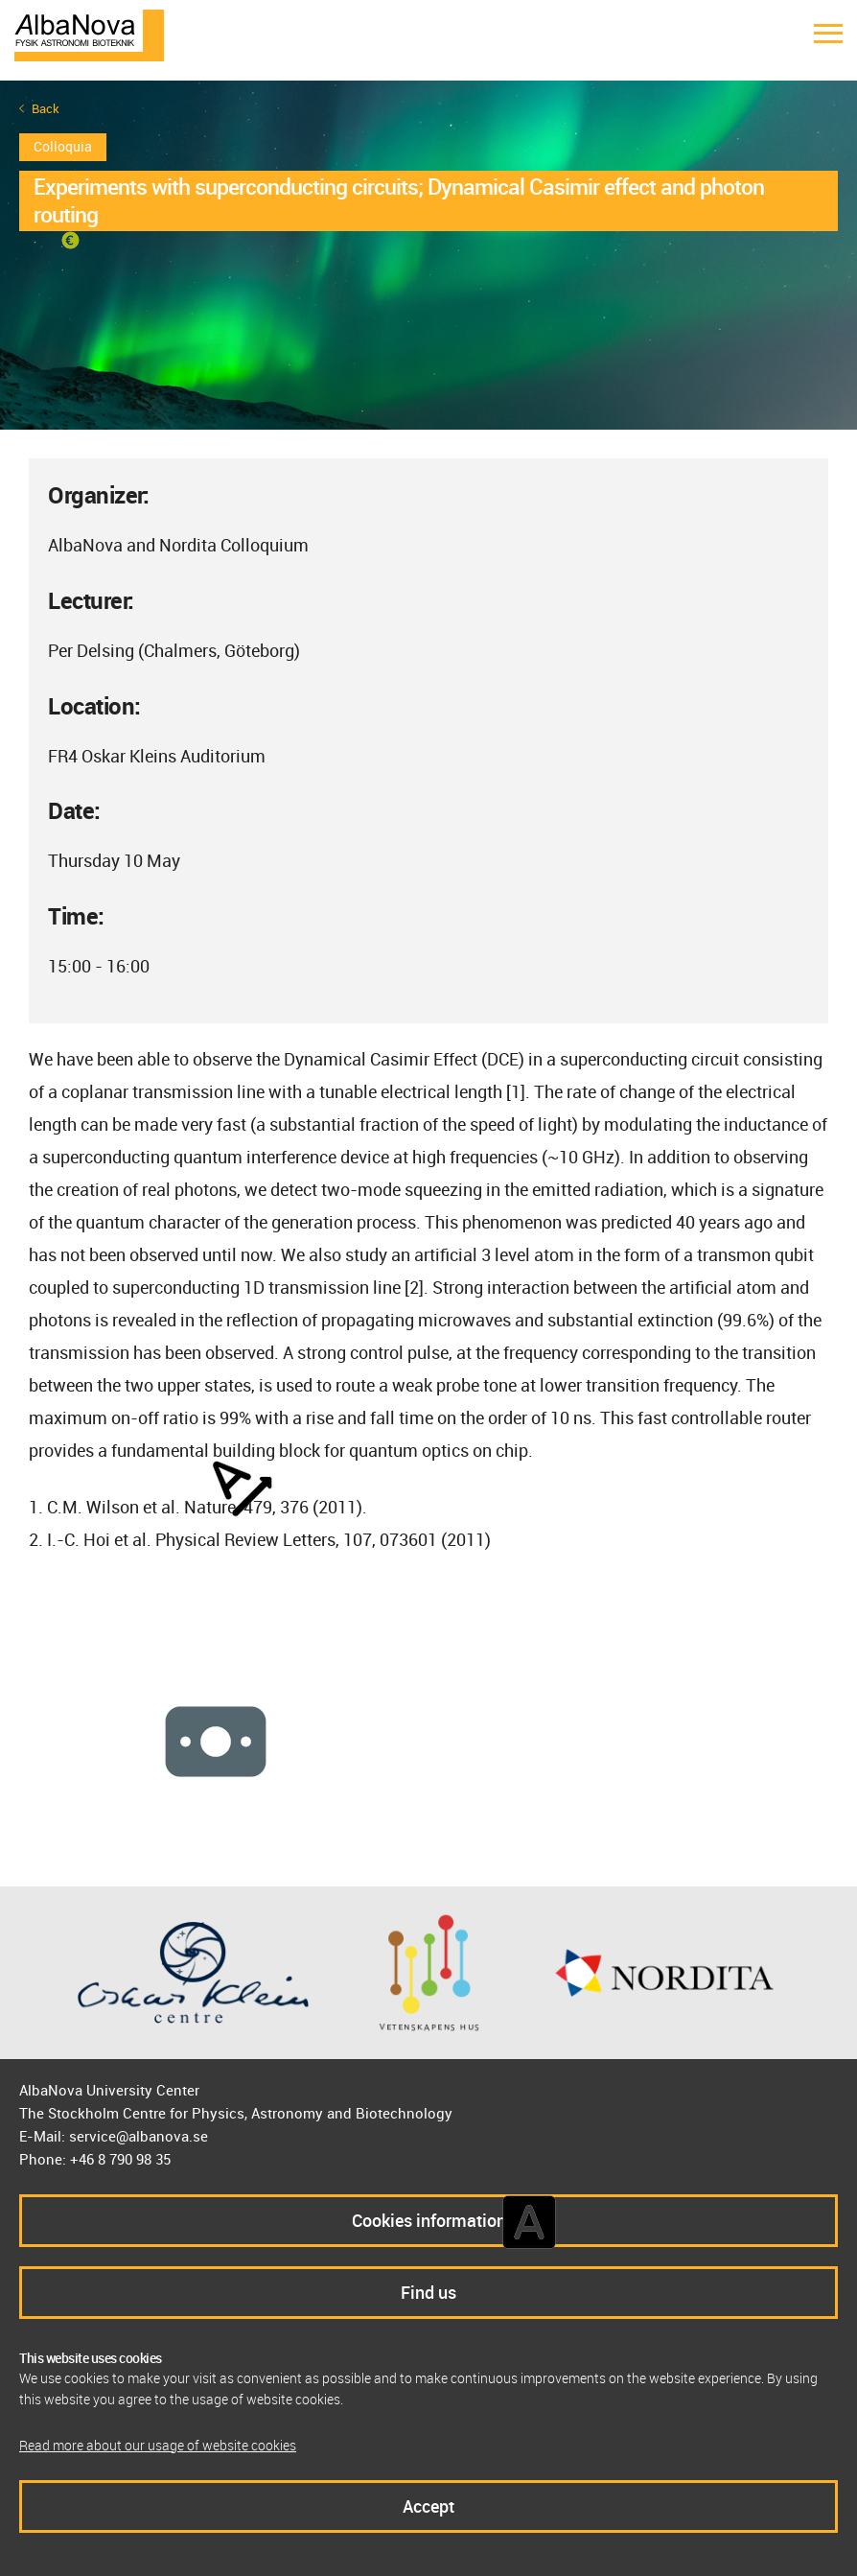 This screenshot has height=2576, width=857. What do you see at coordinates (529, 2222) in the screenshot?
I see `download or install a new font` at bounding box center [529, 2222].